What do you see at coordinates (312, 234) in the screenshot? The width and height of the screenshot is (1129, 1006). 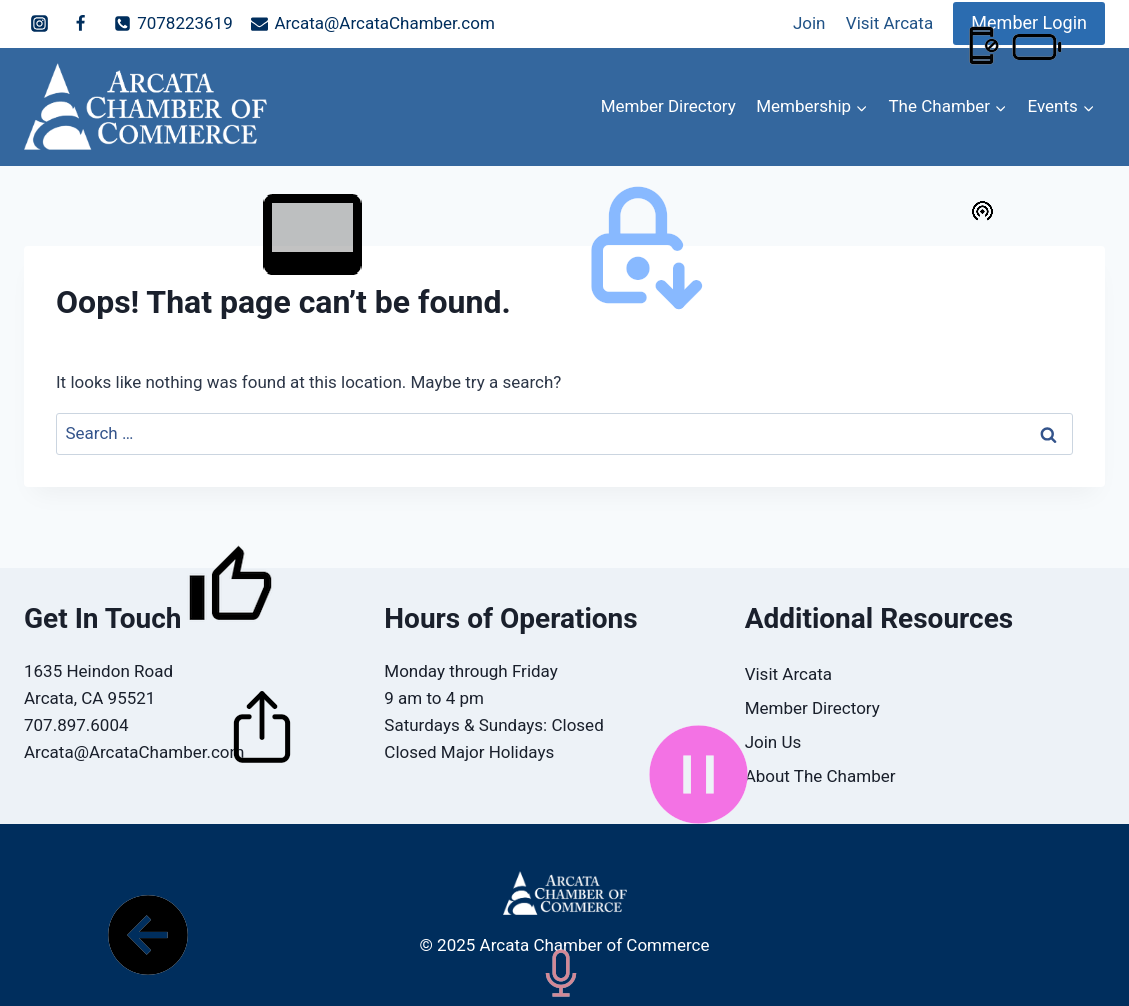 I see `video player with caption or label area` at bounding box center [312, 234].